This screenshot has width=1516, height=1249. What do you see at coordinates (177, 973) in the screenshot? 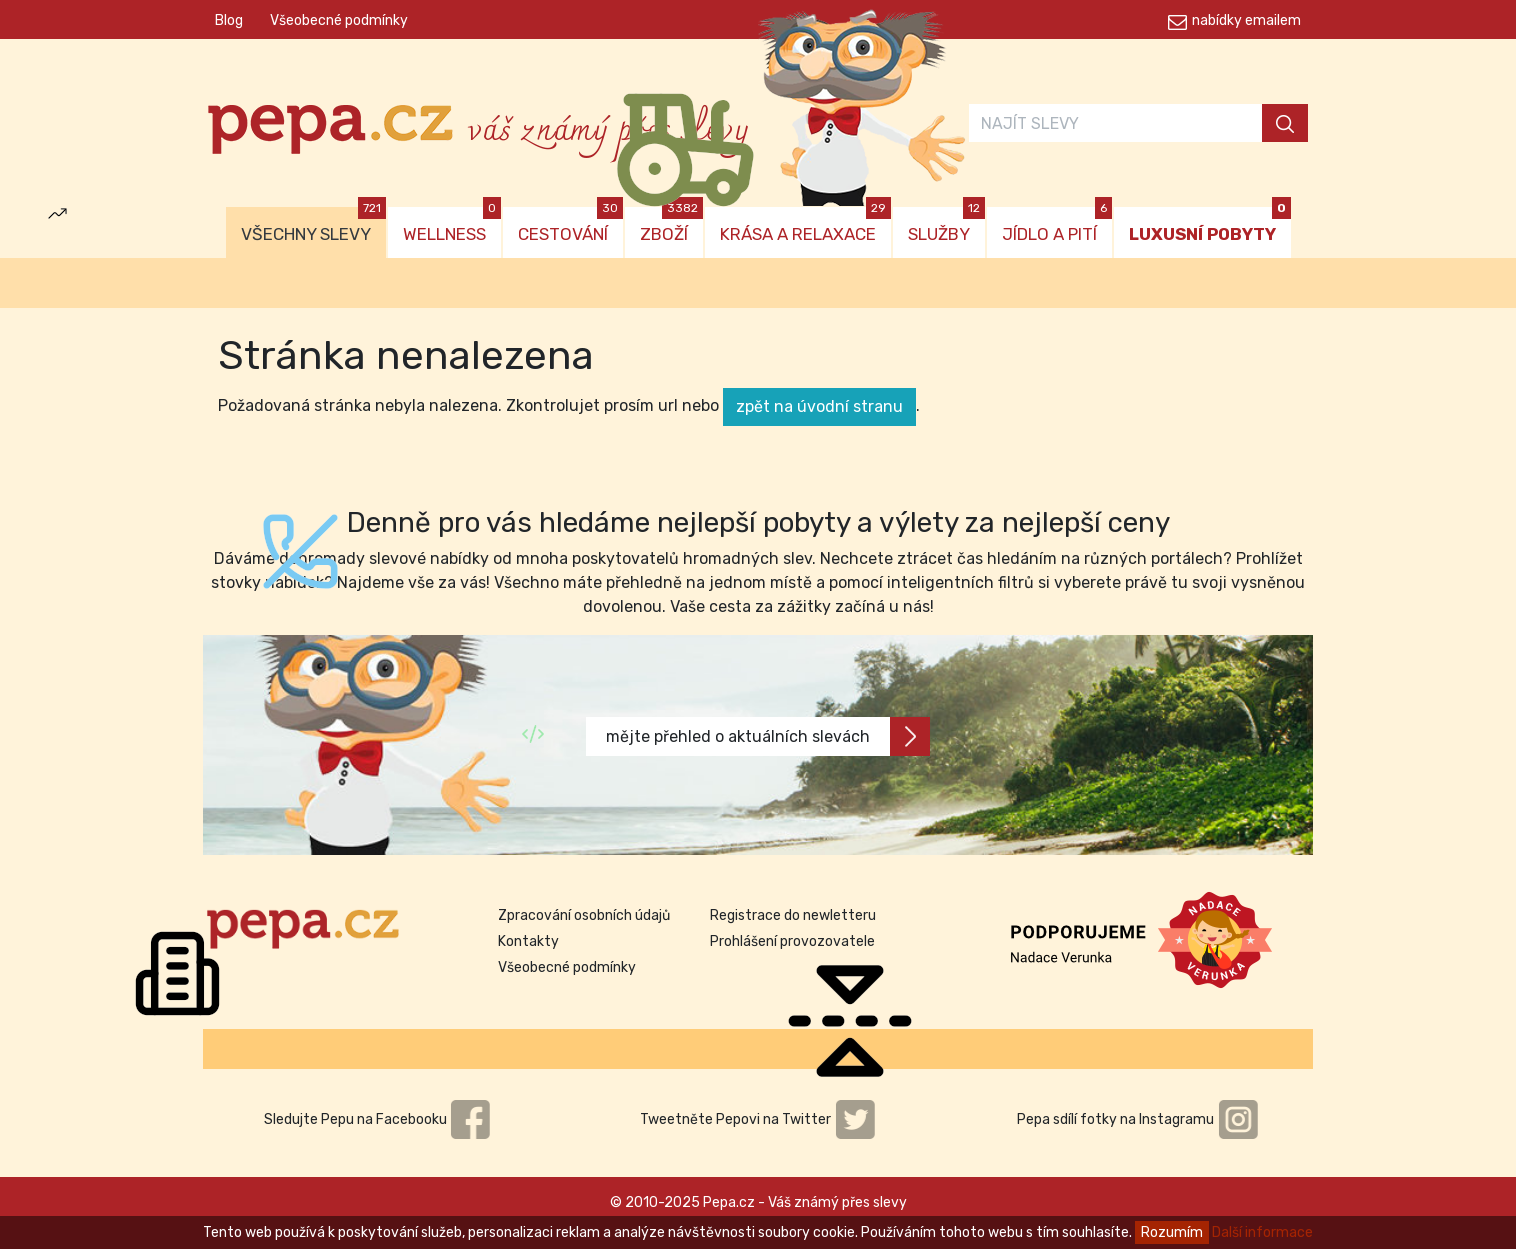
I see `view office or workplace information` at bounding box center [177, 973].